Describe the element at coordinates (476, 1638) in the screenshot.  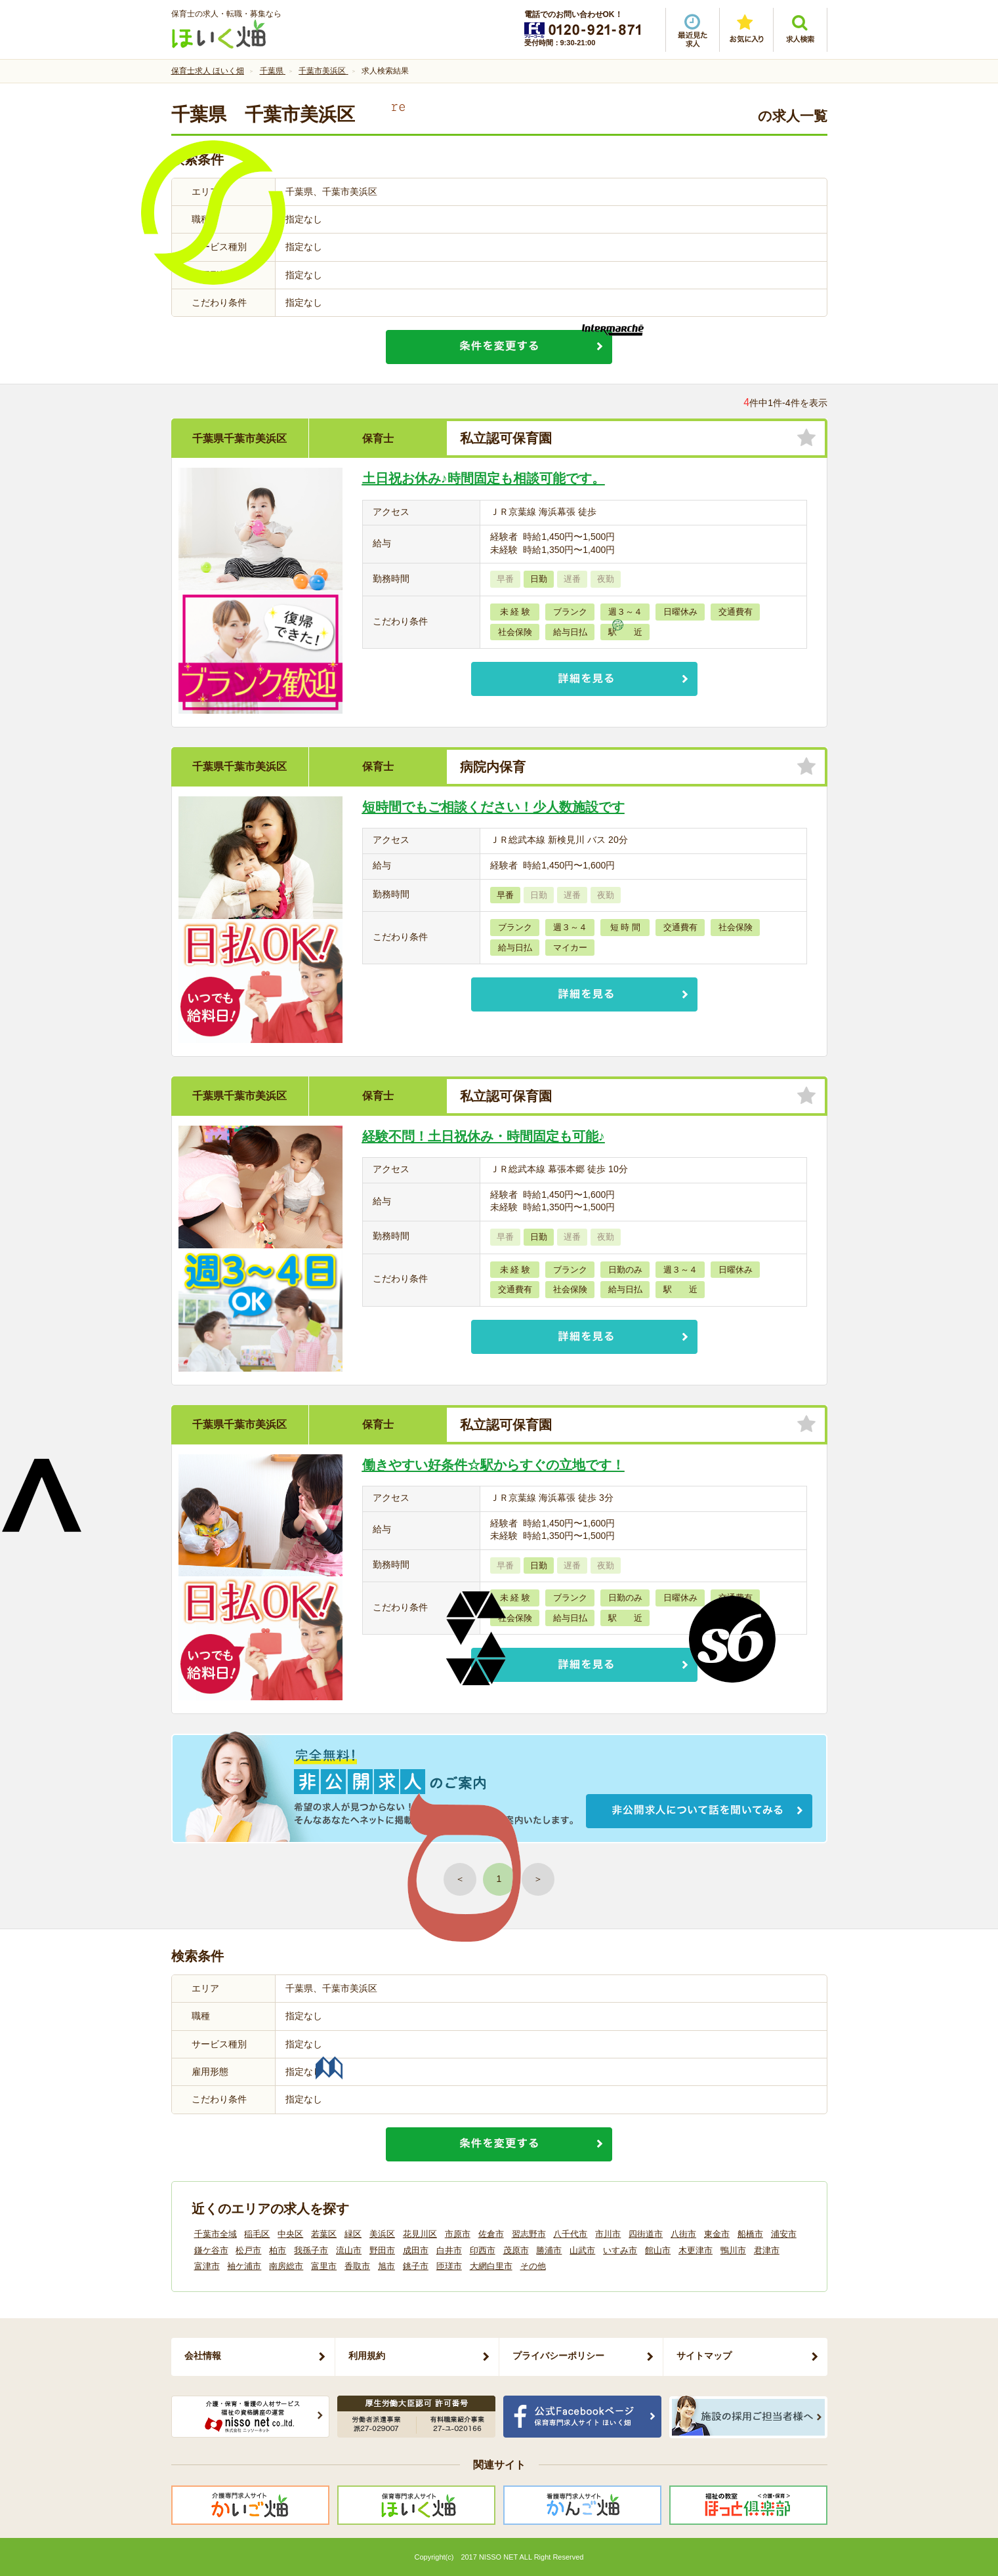
I see `link to Solidity smart contract documentation` at that location.